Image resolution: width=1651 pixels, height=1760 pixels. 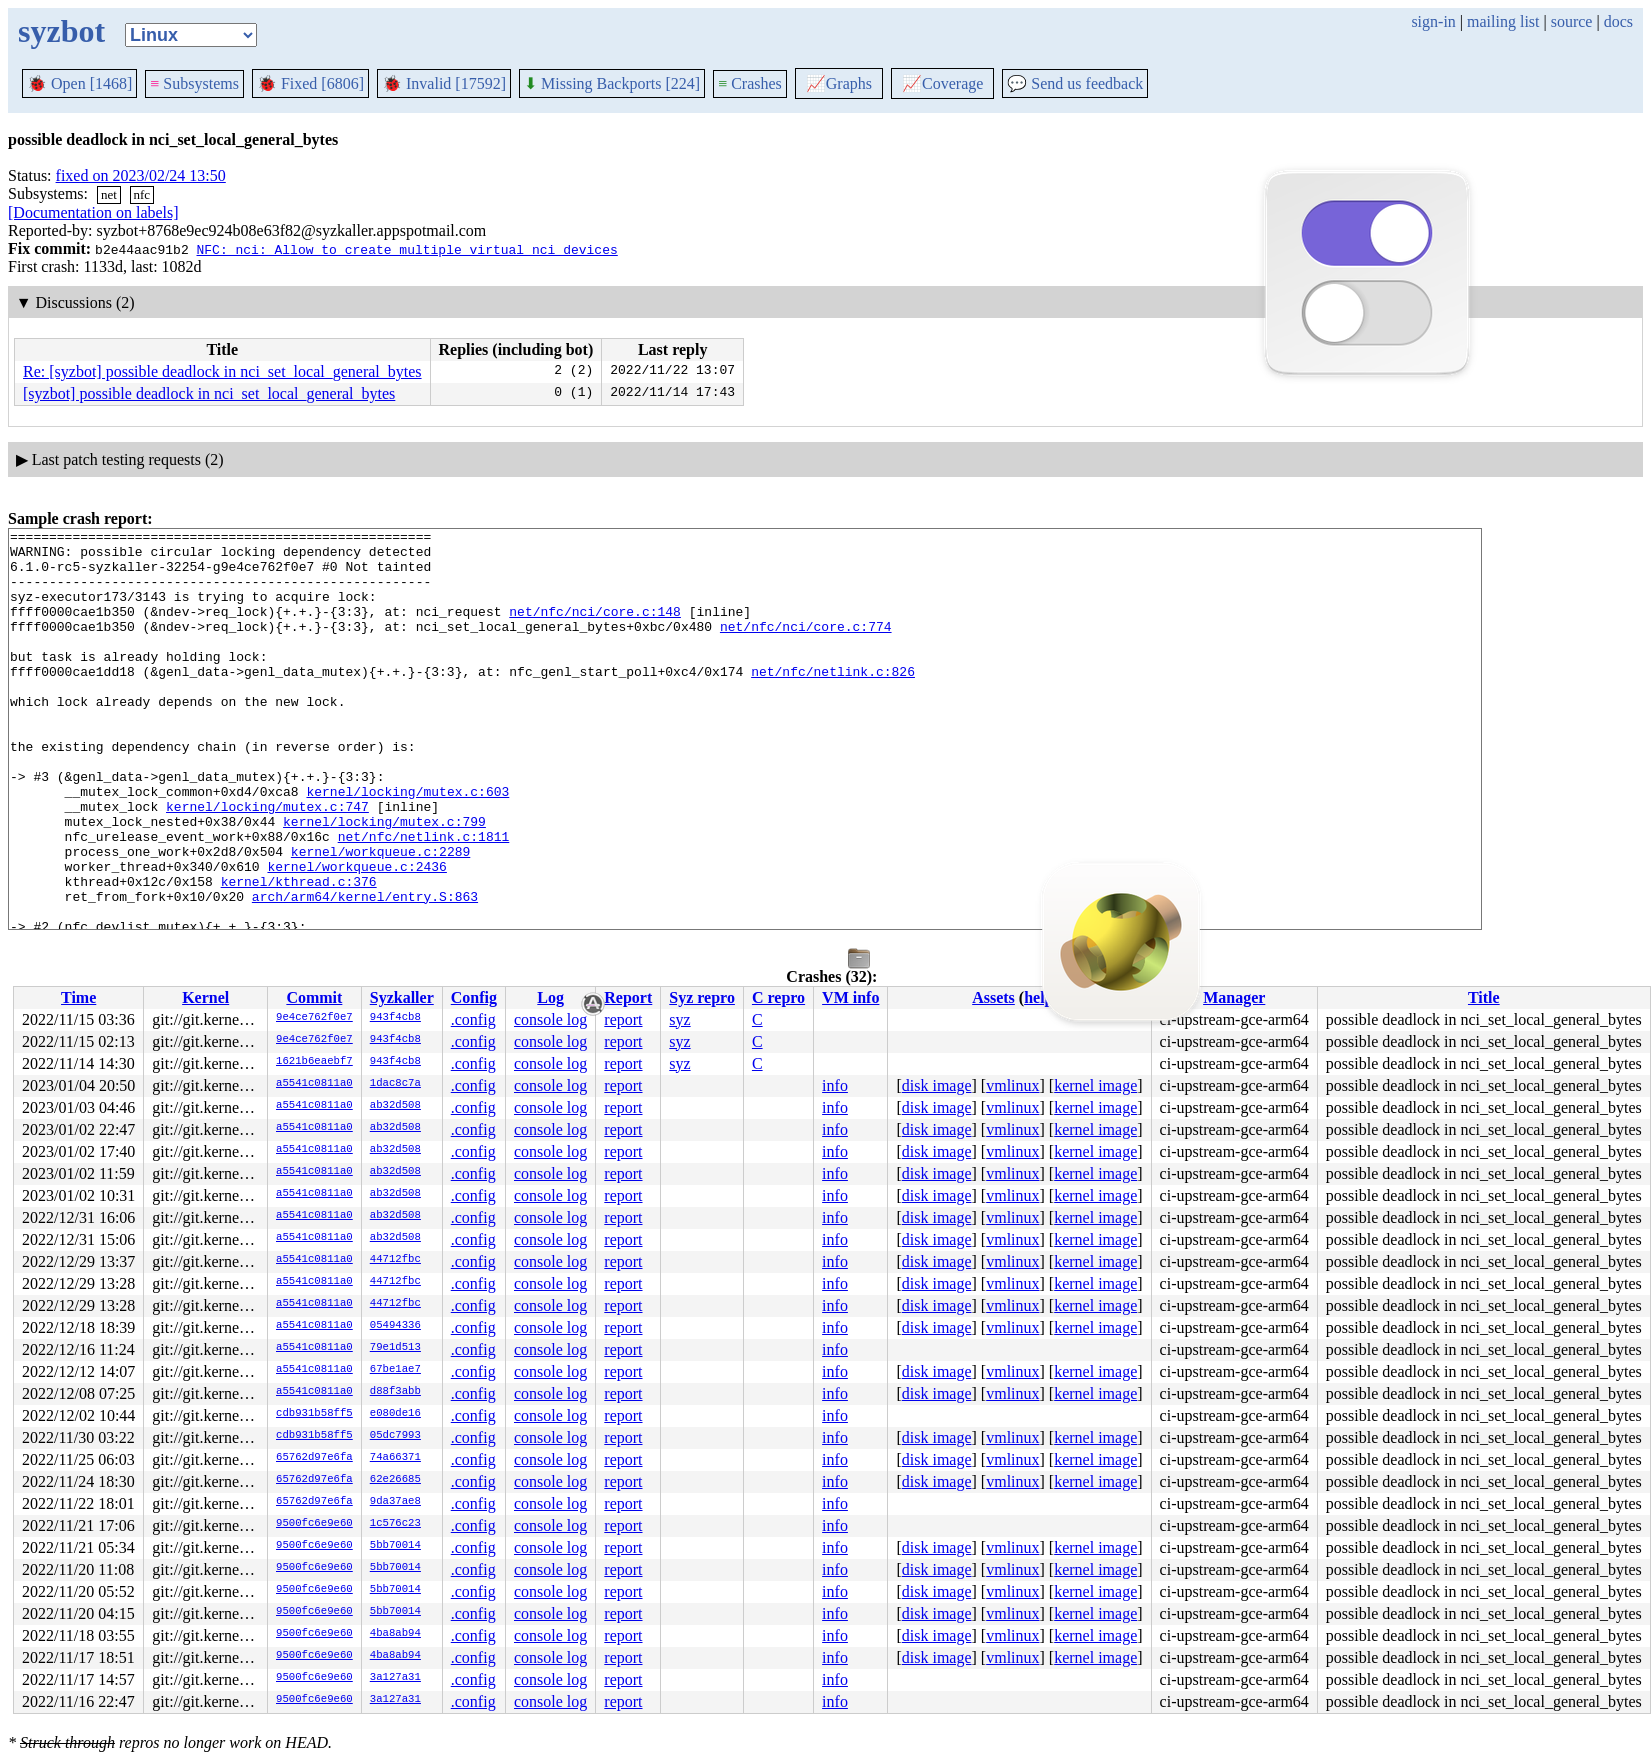 What do you see at coordinates (1121, 942) in the screenshot?
I see `open openscad 3d modeling application` at bounding box center [1121, 942].